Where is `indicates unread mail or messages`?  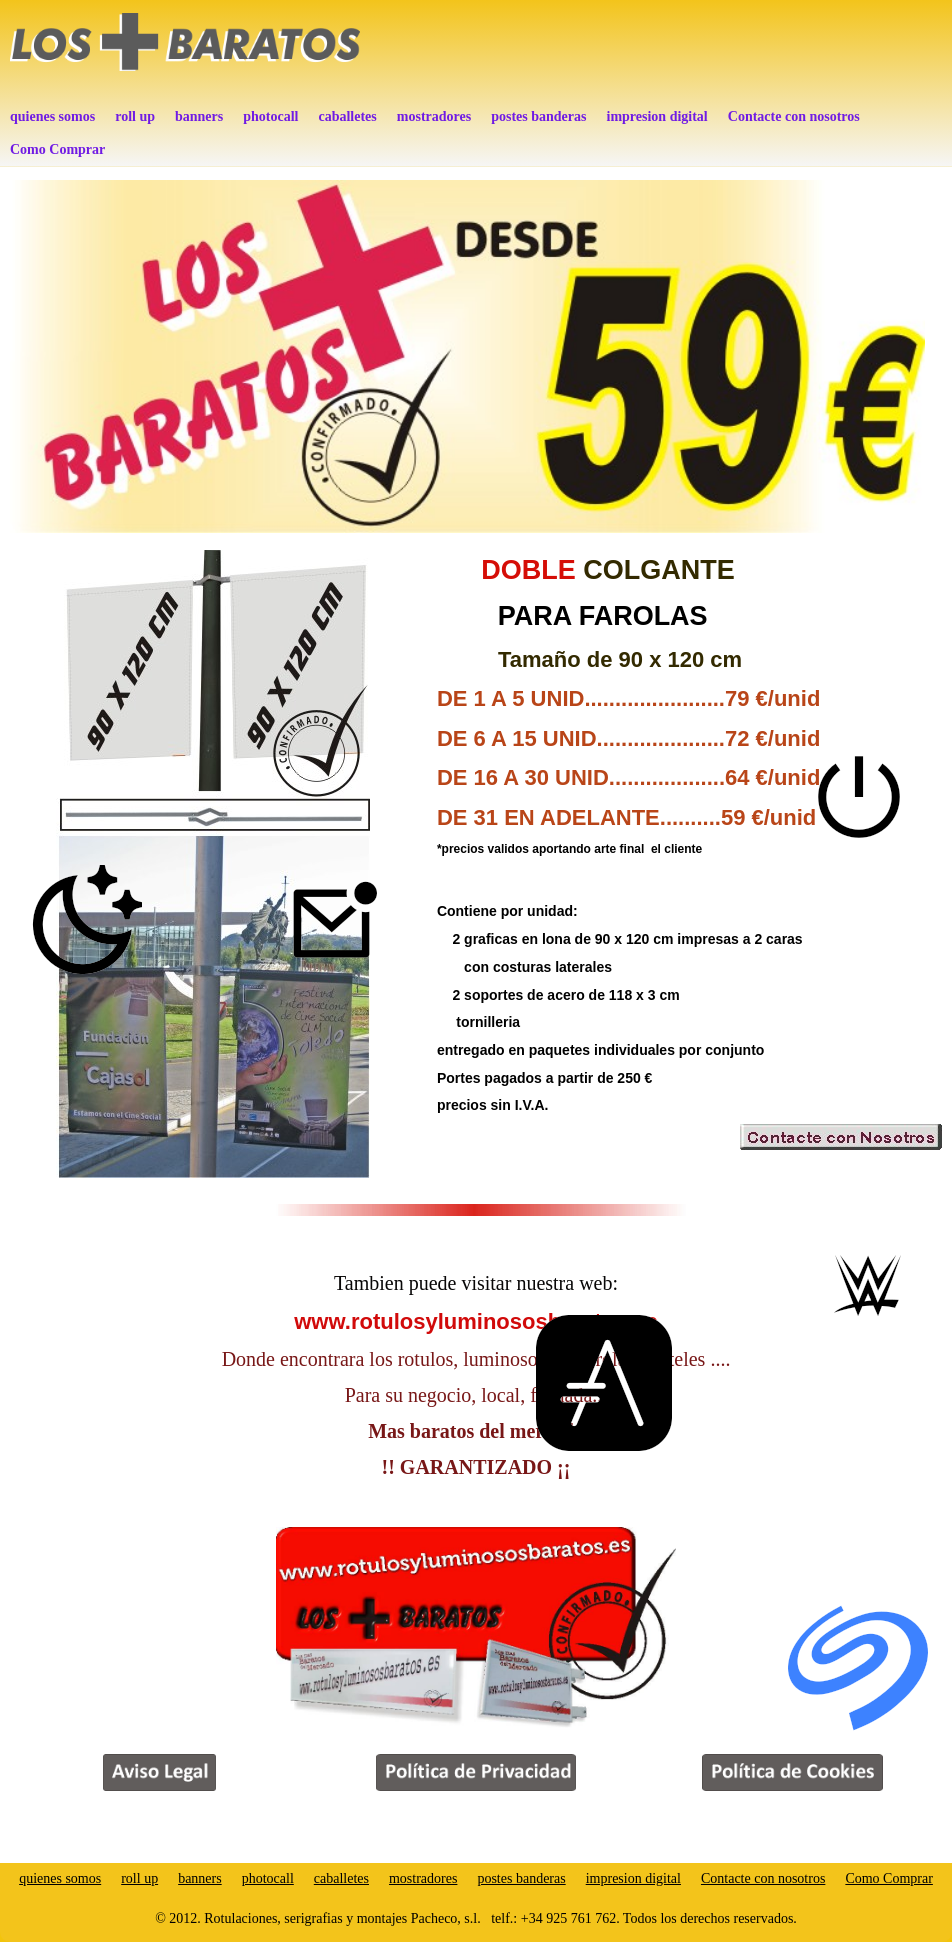 indicates unread mail or messages is located at coordinates (331, 923).